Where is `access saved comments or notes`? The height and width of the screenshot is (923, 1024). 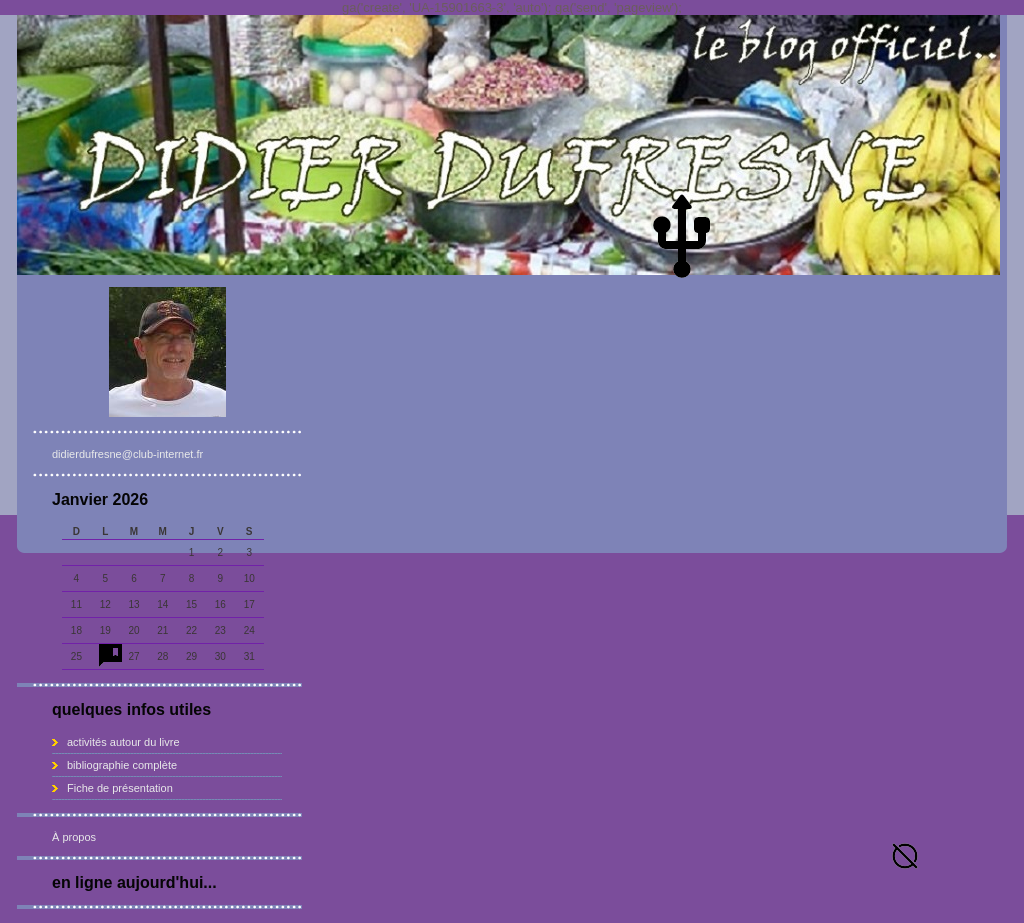
access saved comments or notes is located at coordinates (110, 655).